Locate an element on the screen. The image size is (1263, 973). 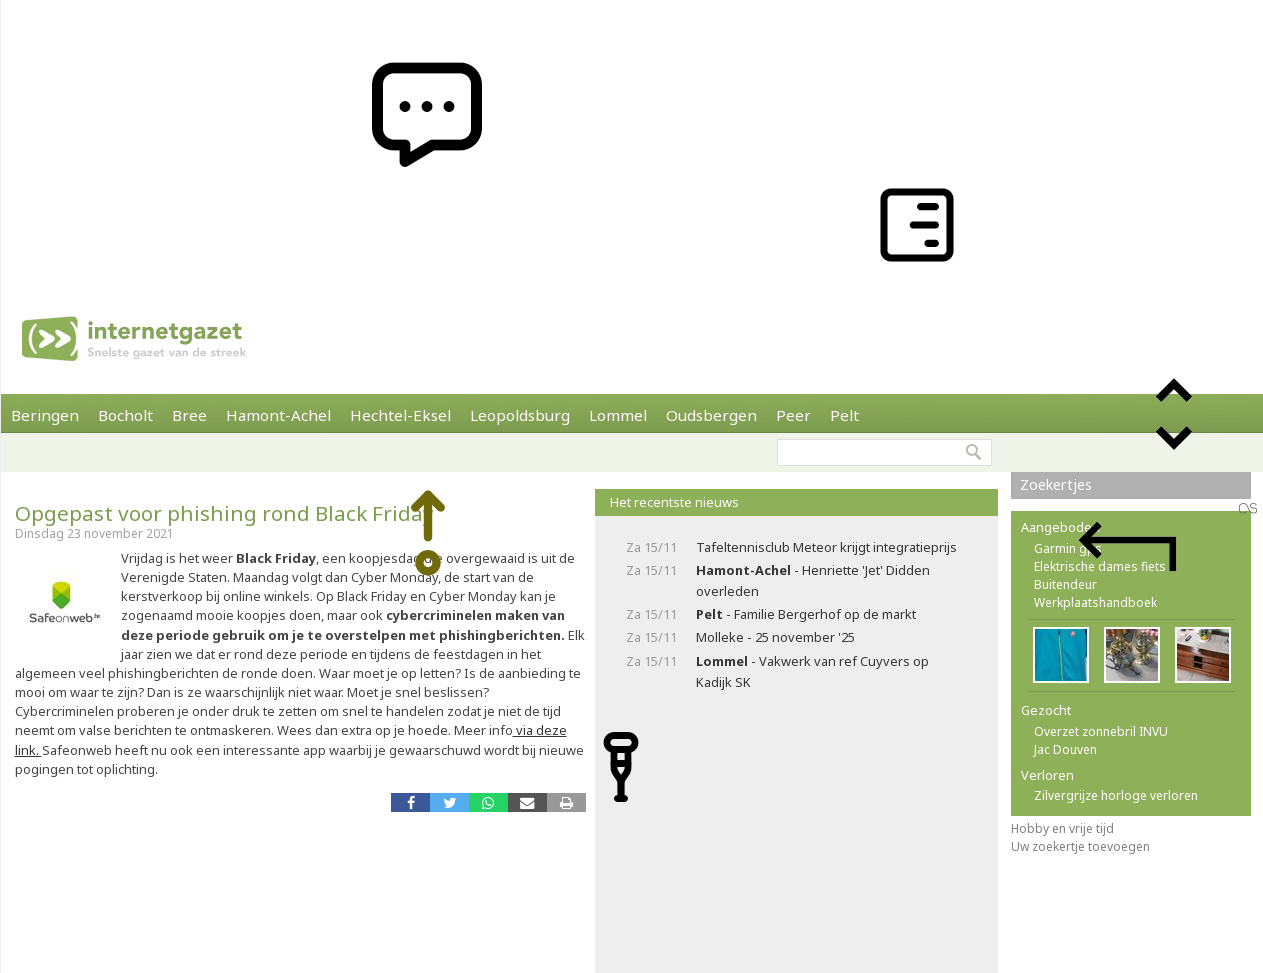
expand to show more content is located at coordinates (1174, 414).